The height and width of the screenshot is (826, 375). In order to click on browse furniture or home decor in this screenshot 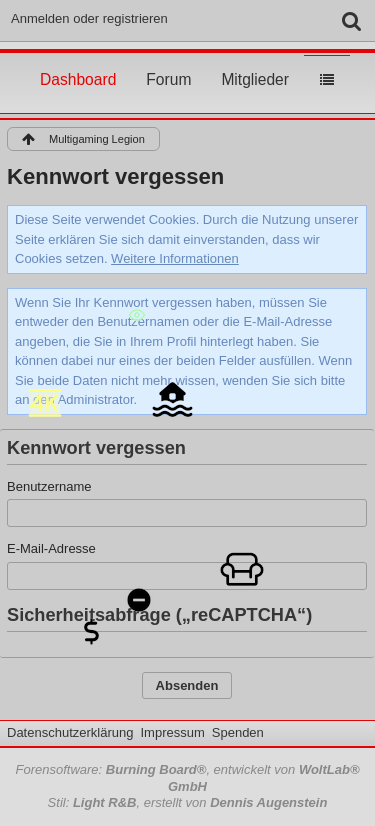, I will do `click(242, 570)`.